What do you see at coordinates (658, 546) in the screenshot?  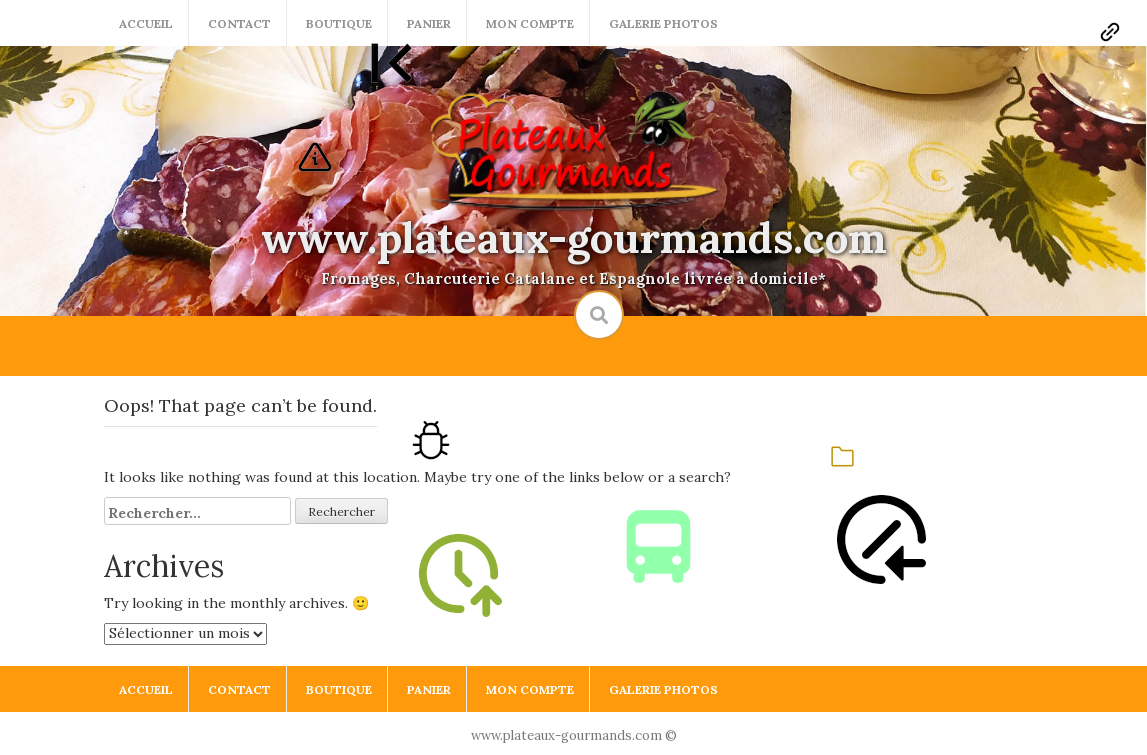 I see `view bus or public transit options` at bounding box center [658, 546].